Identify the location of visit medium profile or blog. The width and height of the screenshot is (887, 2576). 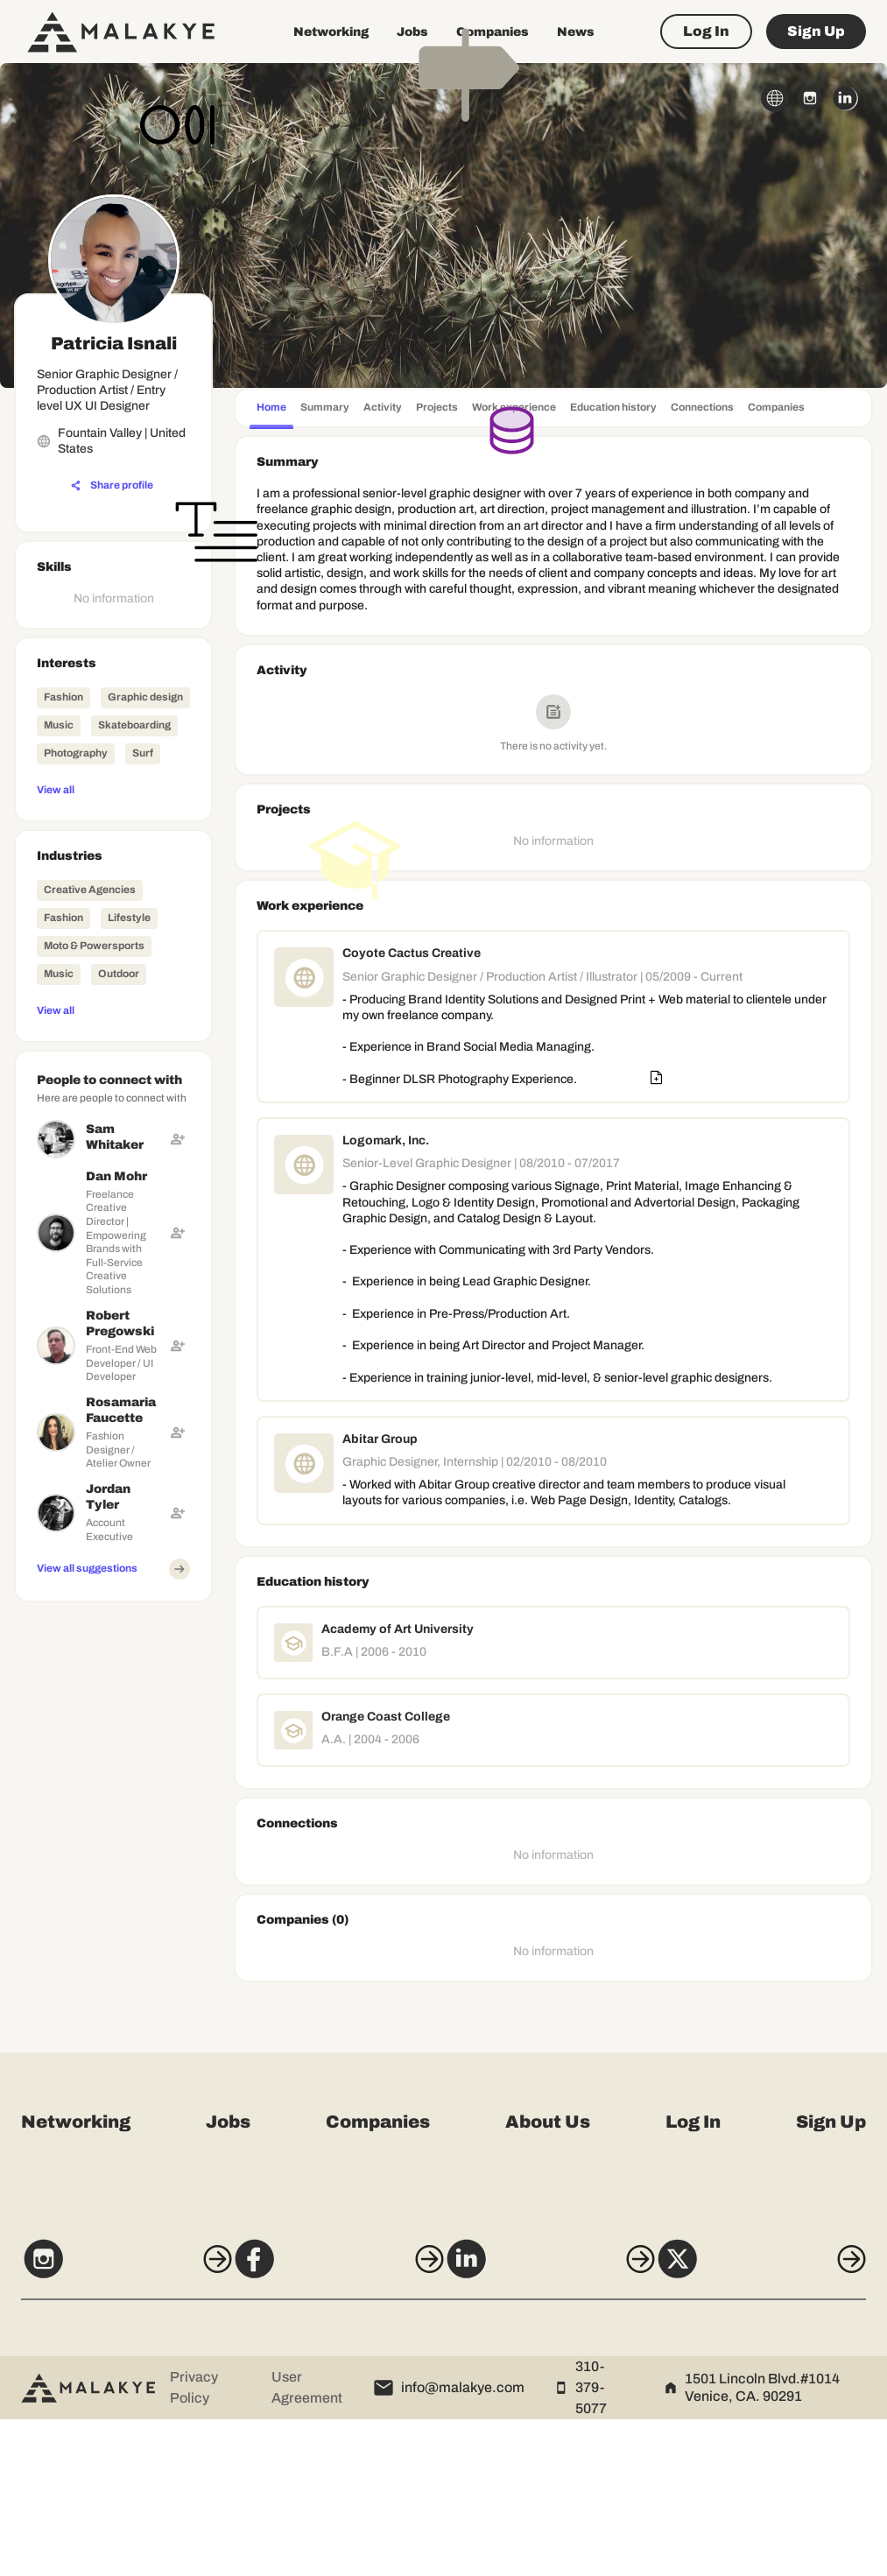
(177, 124).